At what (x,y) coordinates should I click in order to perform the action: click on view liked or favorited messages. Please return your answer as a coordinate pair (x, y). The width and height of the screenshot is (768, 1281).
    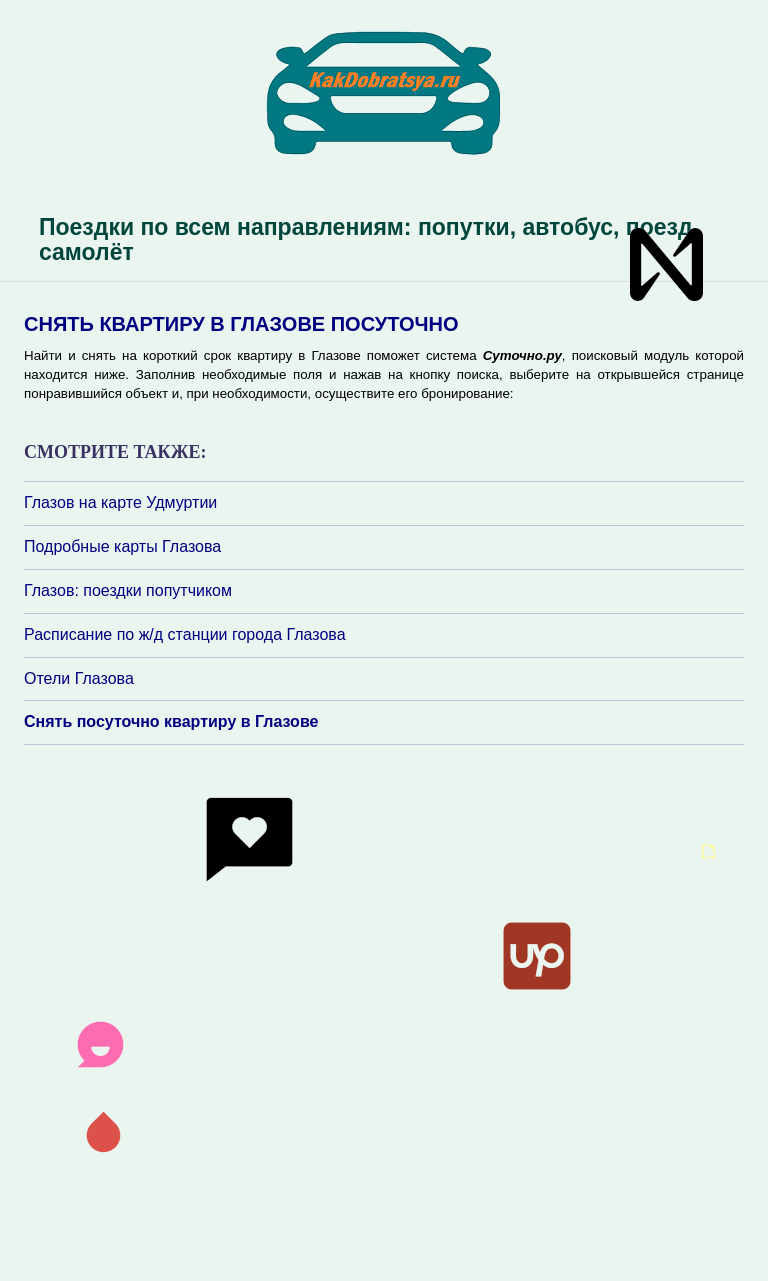
    Looking at the image, I should click on (249, 836).